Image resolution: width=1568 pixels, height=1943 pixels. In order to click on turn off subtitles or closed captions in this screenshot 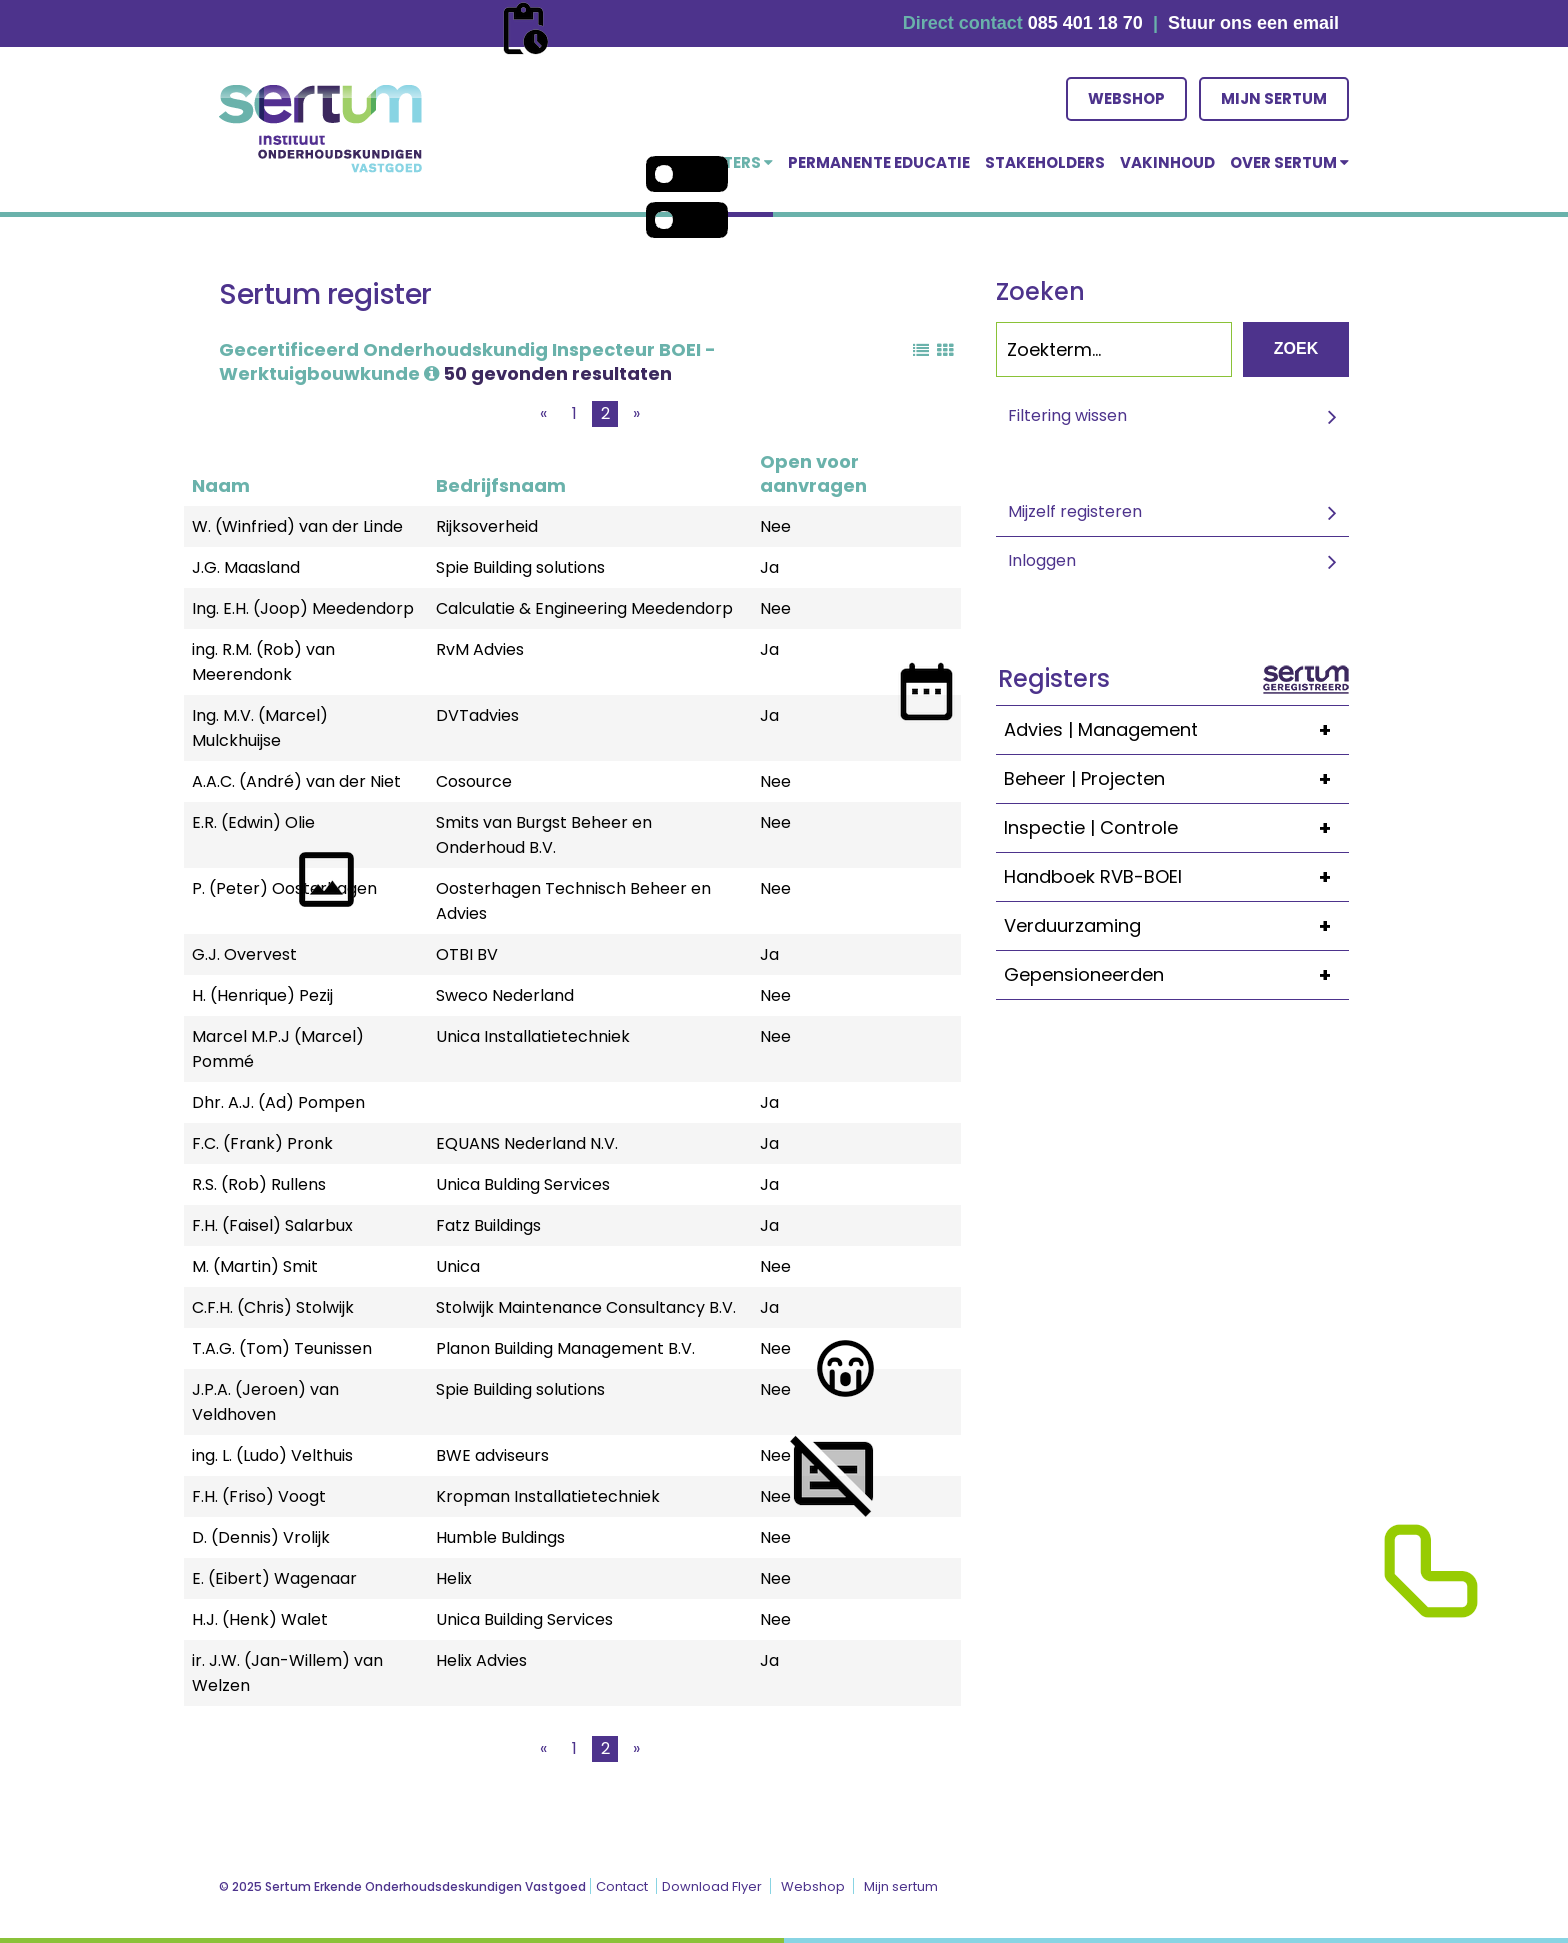, I will do `click(833, 1473)`.